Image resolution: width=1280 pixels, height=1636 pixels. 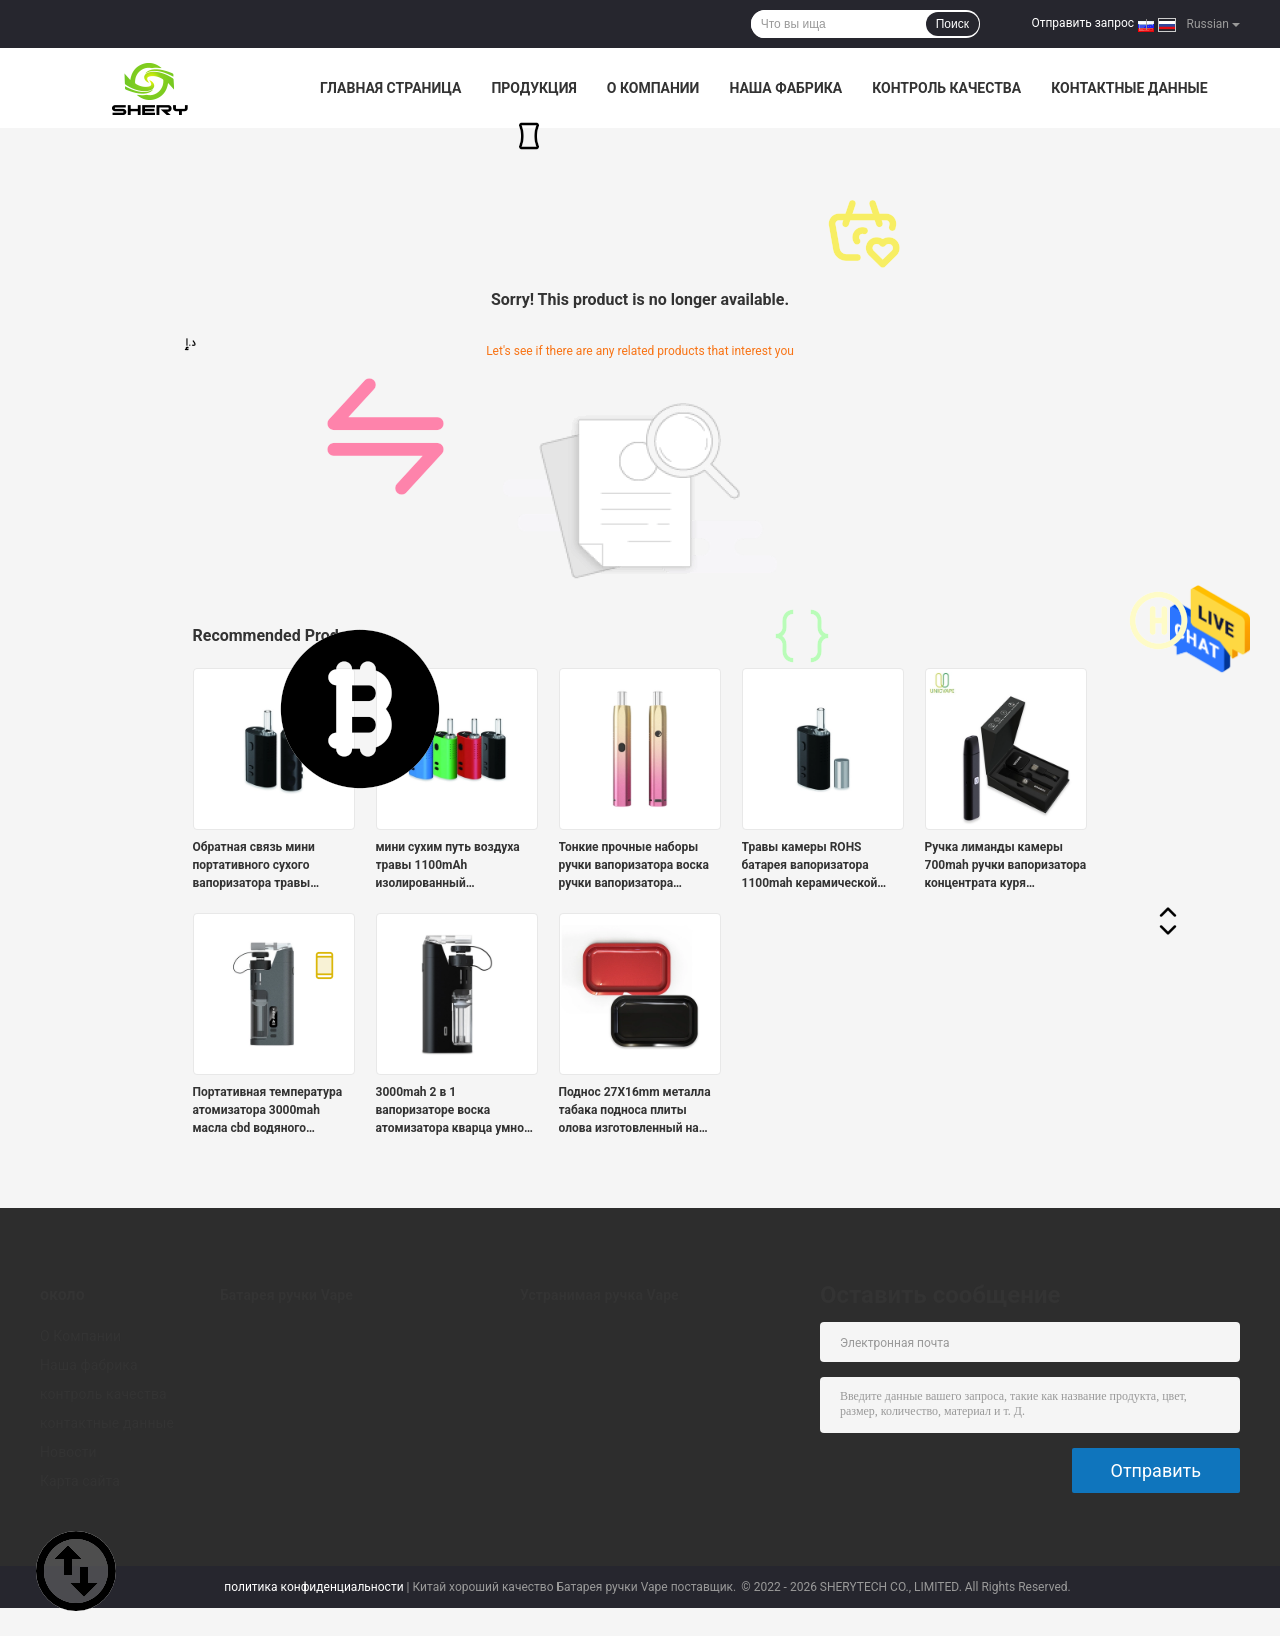 What do you see at coordinates (529, 136) in the screenshot?
I see `switch to vertical panorama mode` at bounding box center [529, 136].